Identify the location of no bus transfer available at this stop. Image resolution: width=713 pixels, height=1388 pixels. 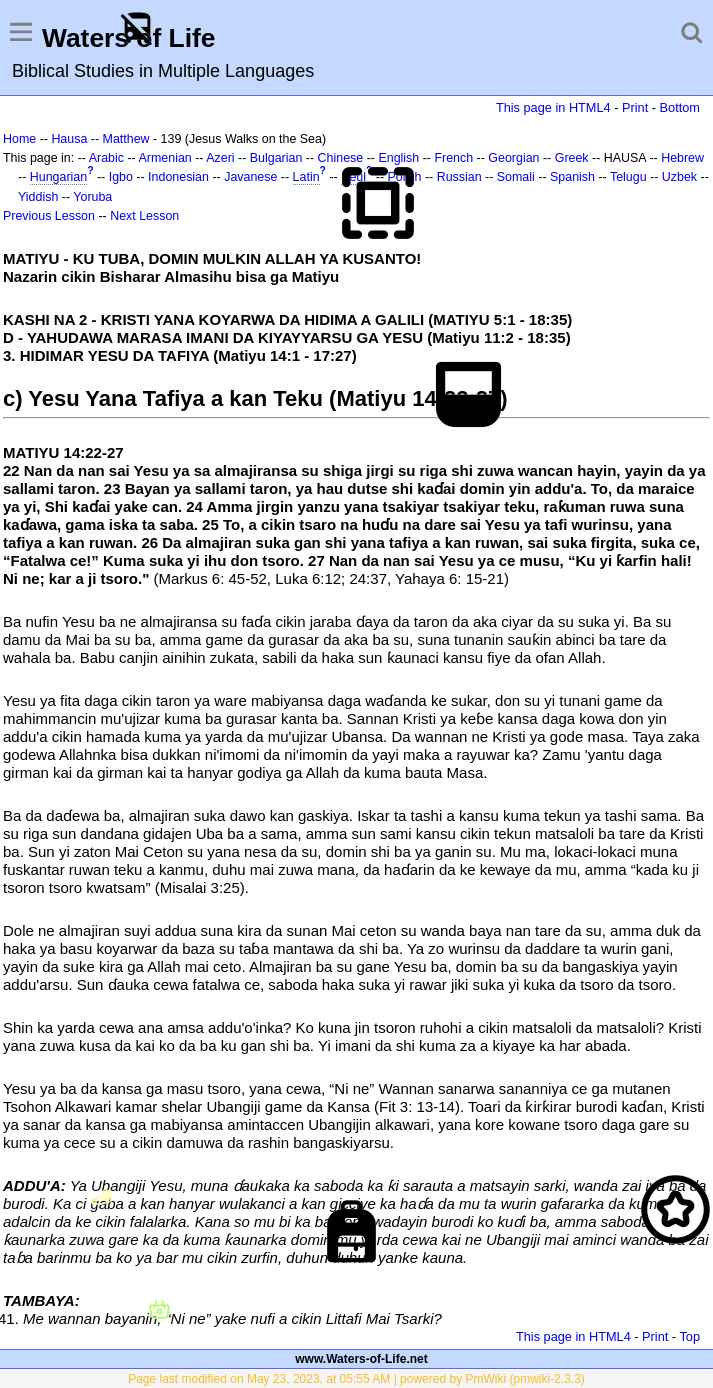
(137, 28).